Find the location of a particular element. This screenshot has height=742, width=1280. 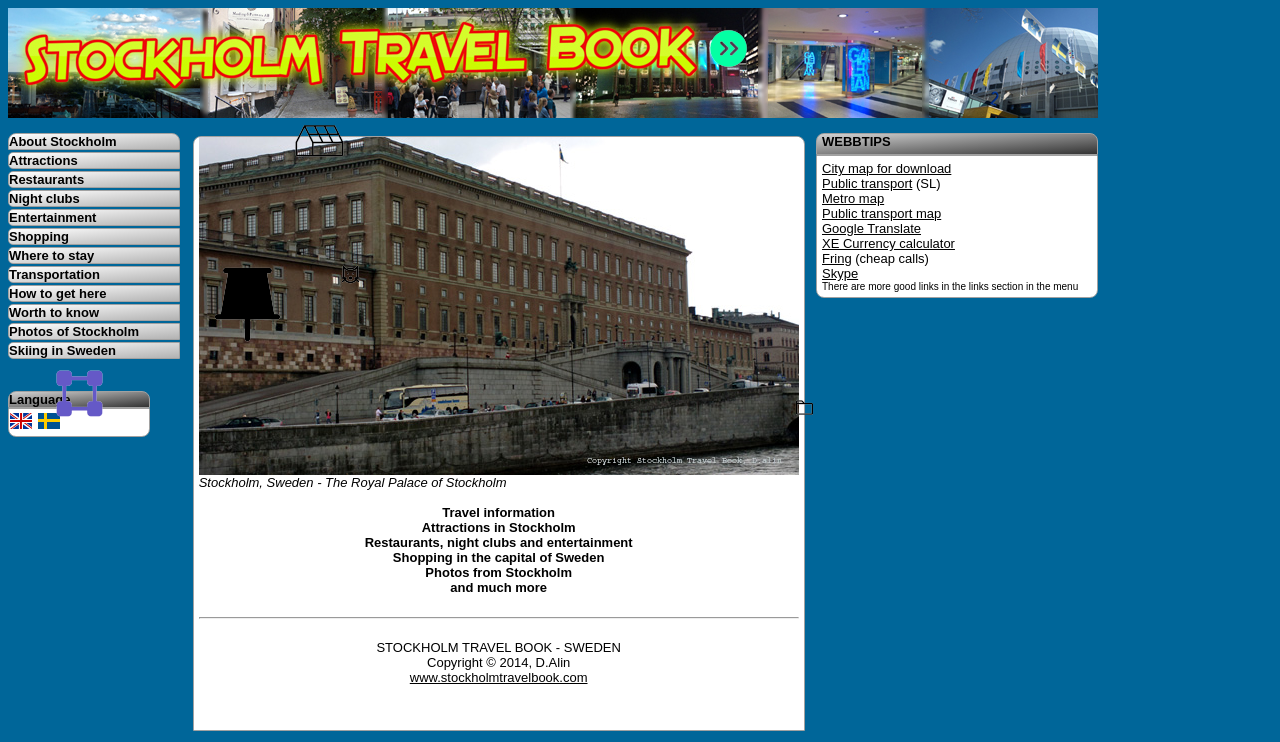

select or resize an object is located at coordinates (79, 393).